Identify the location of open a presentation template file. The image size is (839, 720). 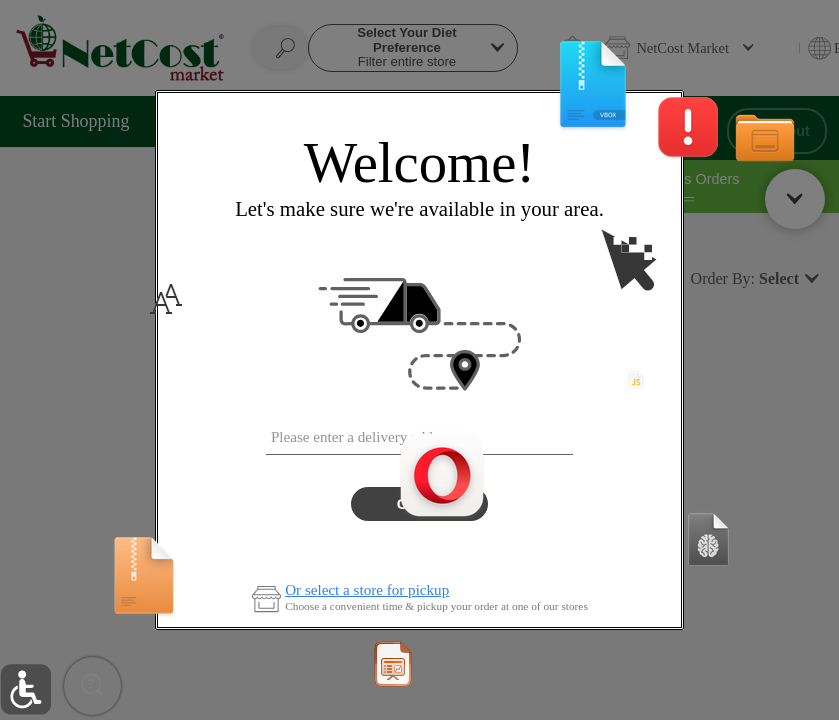
(393, 664).